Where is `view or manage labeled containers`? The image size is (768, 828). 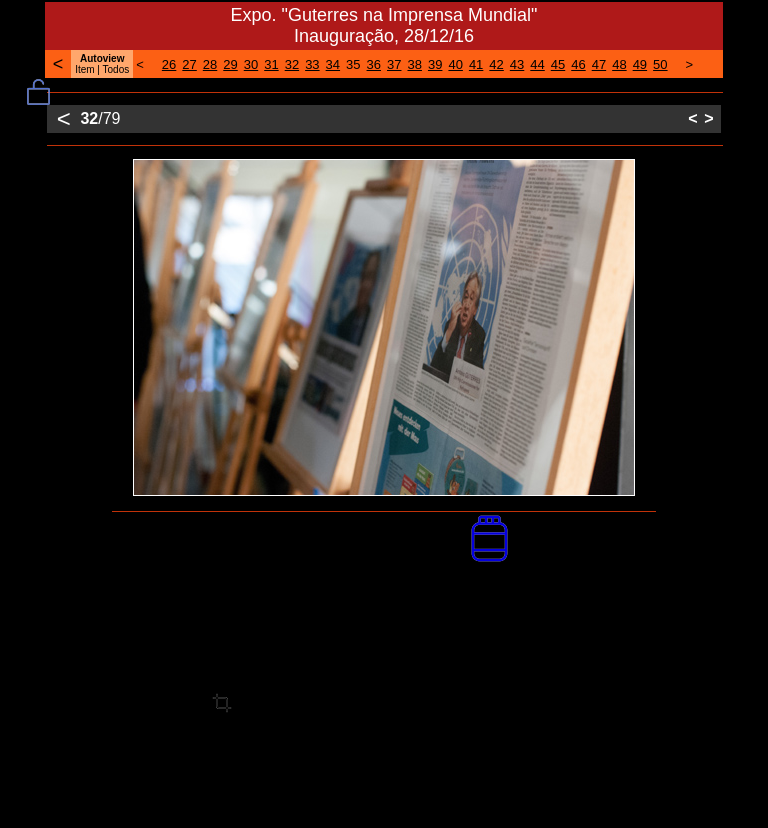 view or manage labeled containers is located at coordinates (489, 538).